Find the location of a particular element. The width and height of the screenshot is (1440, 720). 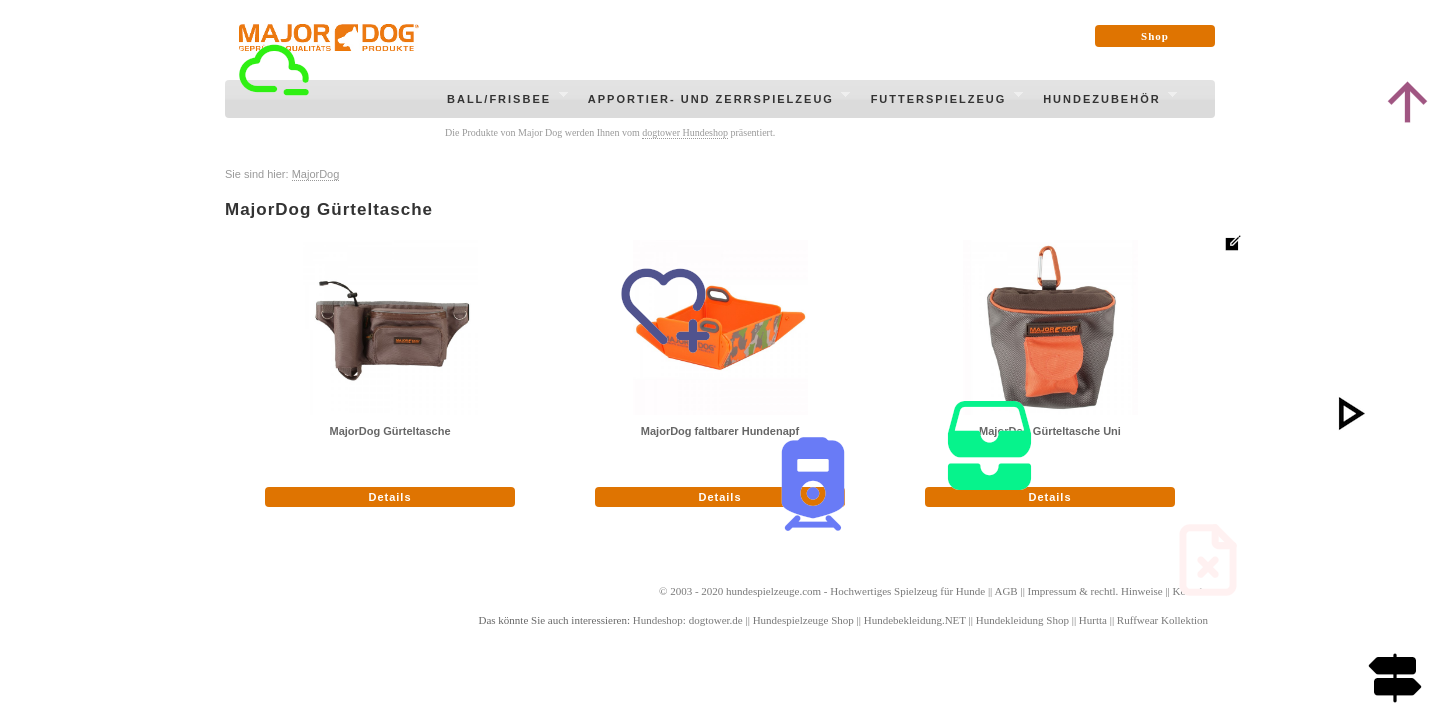

view directions or navigation options is located at coordinates (1395, 678).